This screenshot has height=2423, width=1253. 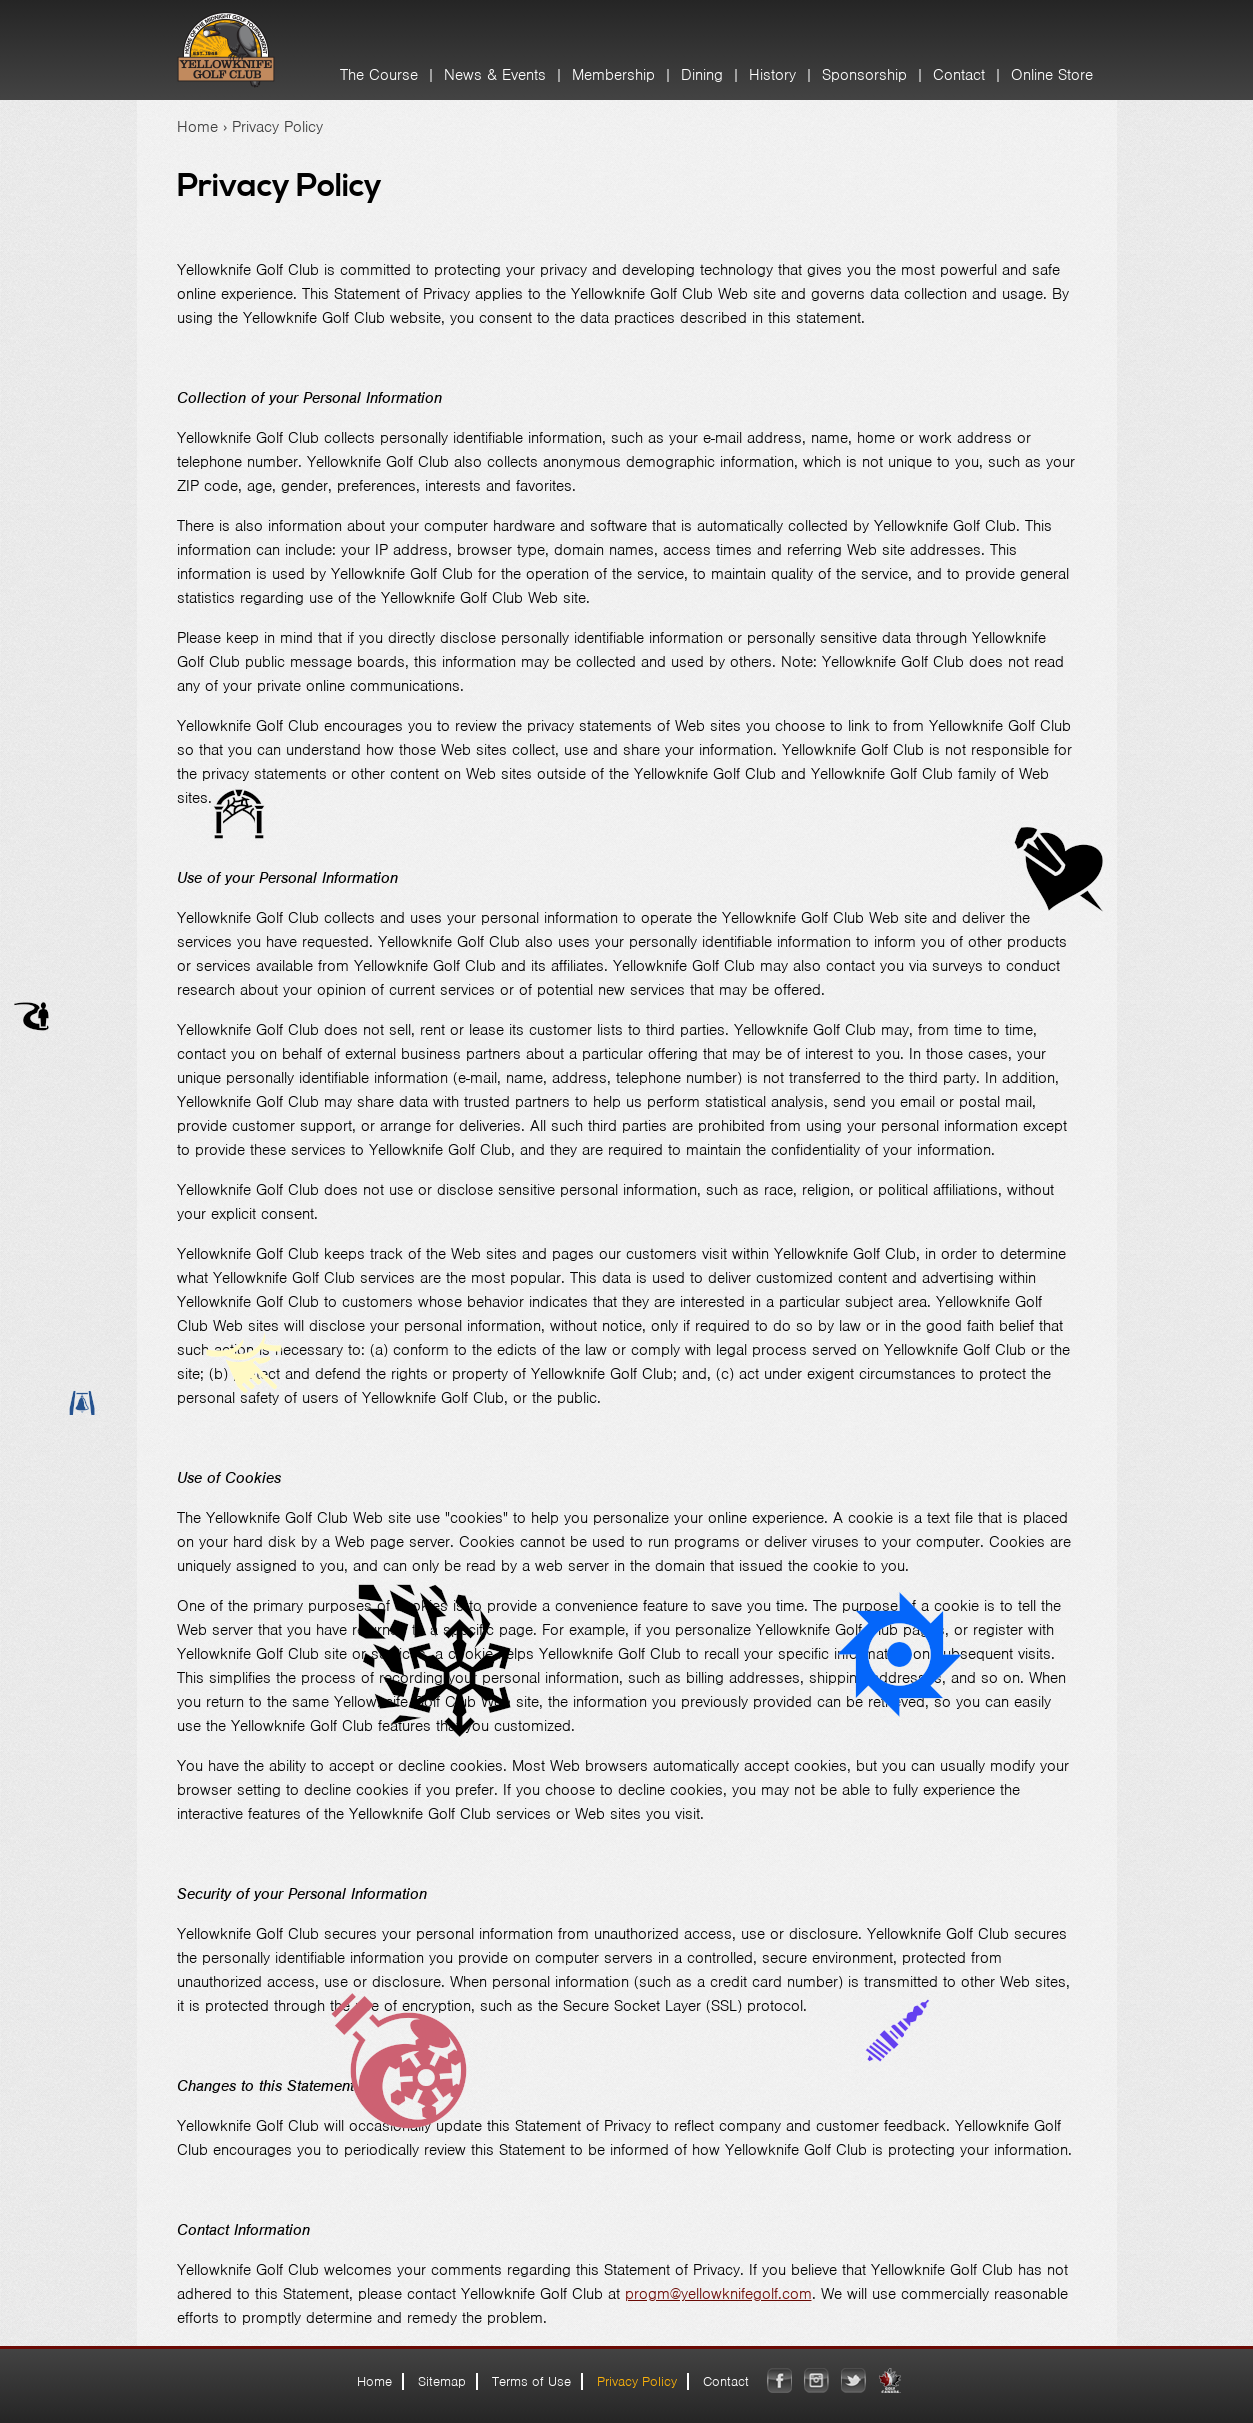 I want to click on indicates a broken heart or heartbreak status, so click(x=1059, y=868).